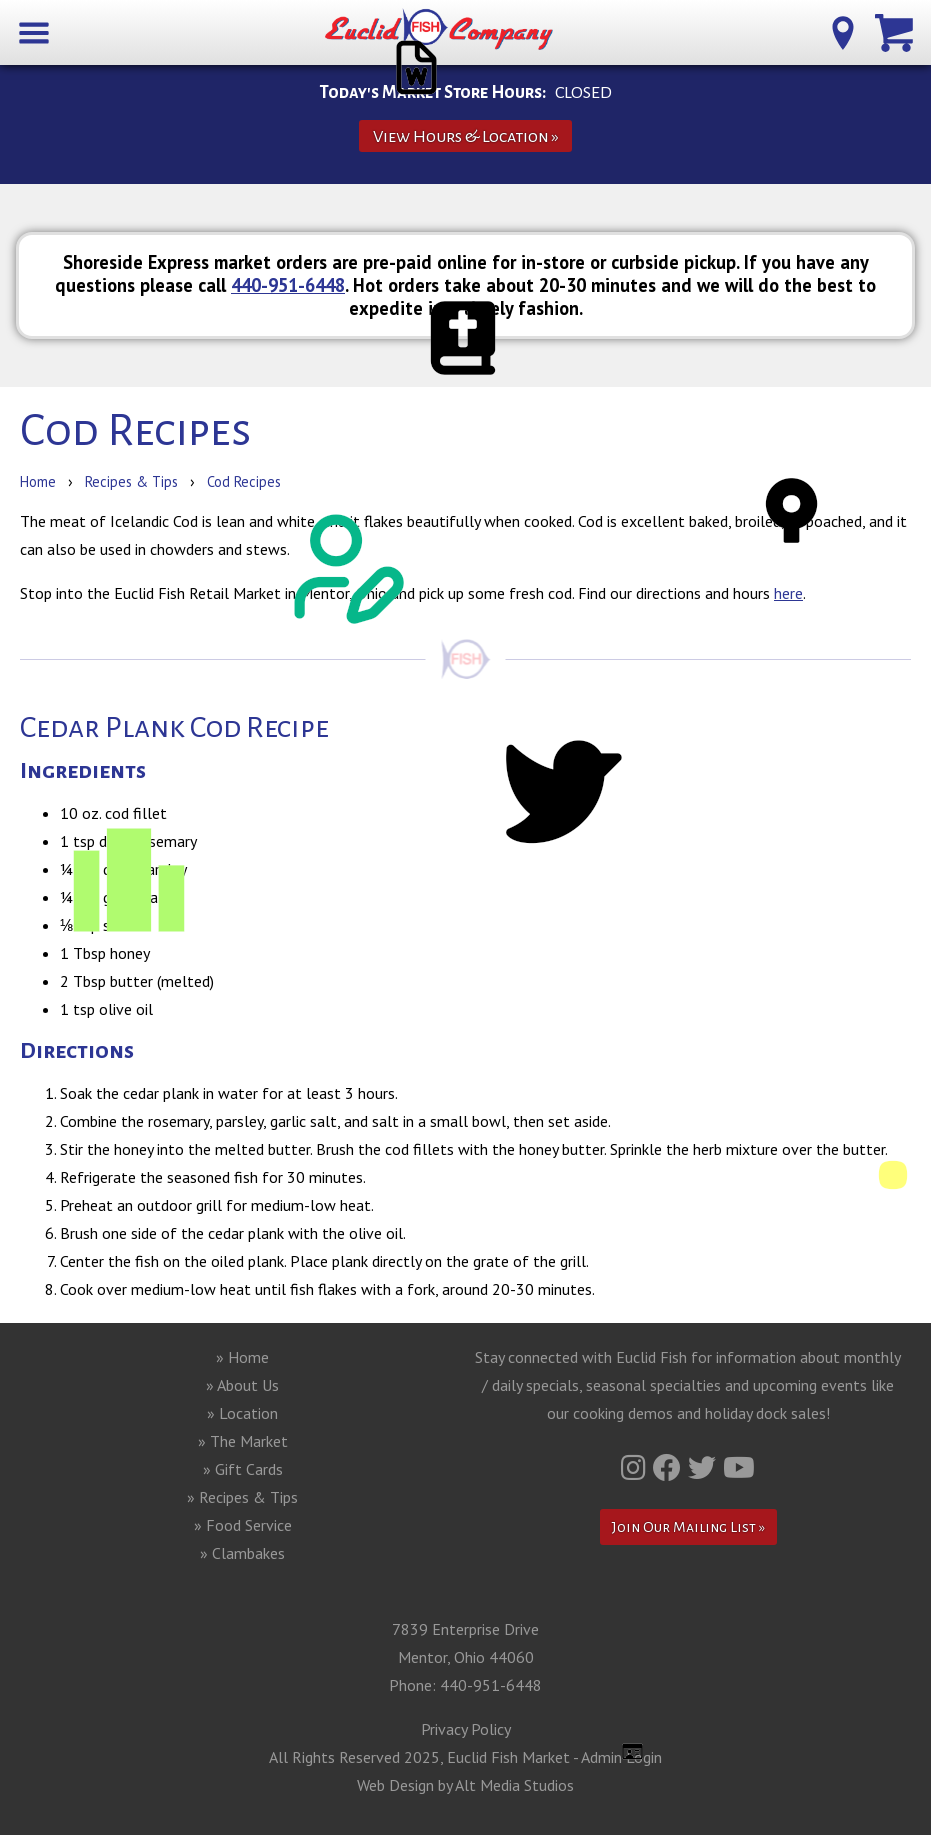 This screenshot has height=1835, width=931. Describe the element at coordinates (416, 67) in the screenshot. I see `open a Microsoft Word document` at that location.